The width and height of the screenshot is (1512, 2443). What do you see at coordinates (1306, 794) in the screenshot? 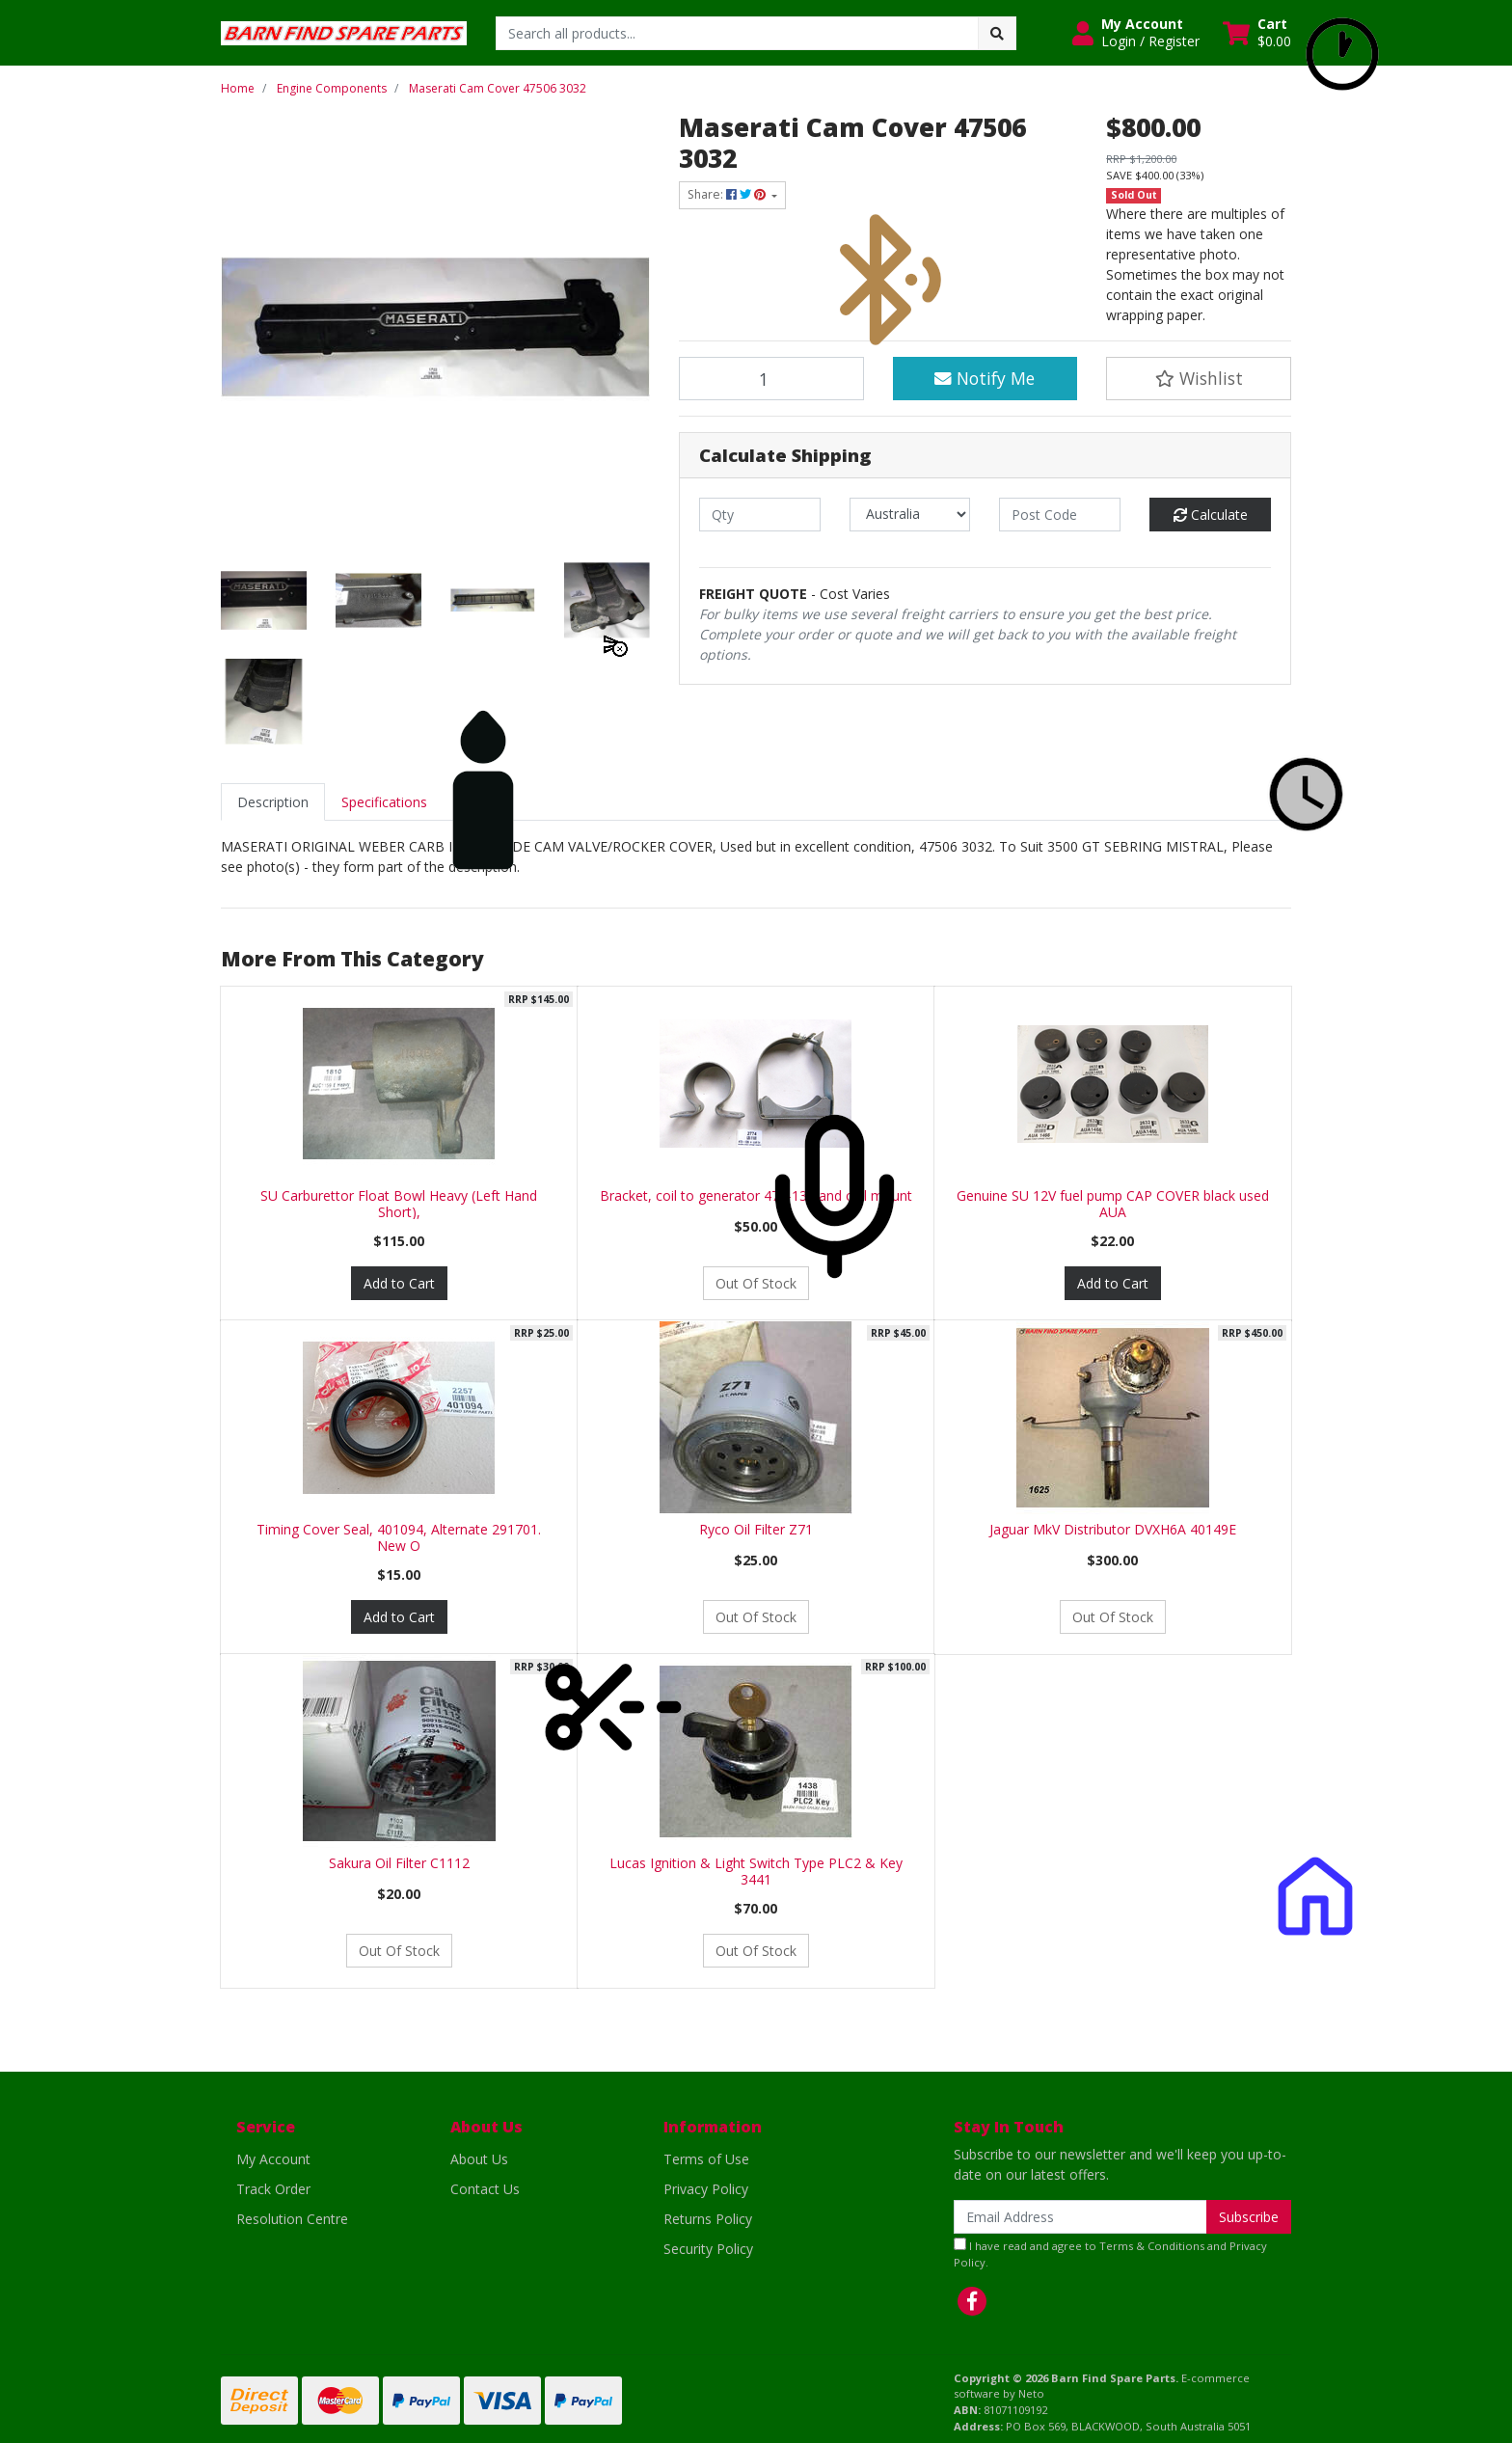
I see `view time or clock settings` at bounding box center [1306, 794].